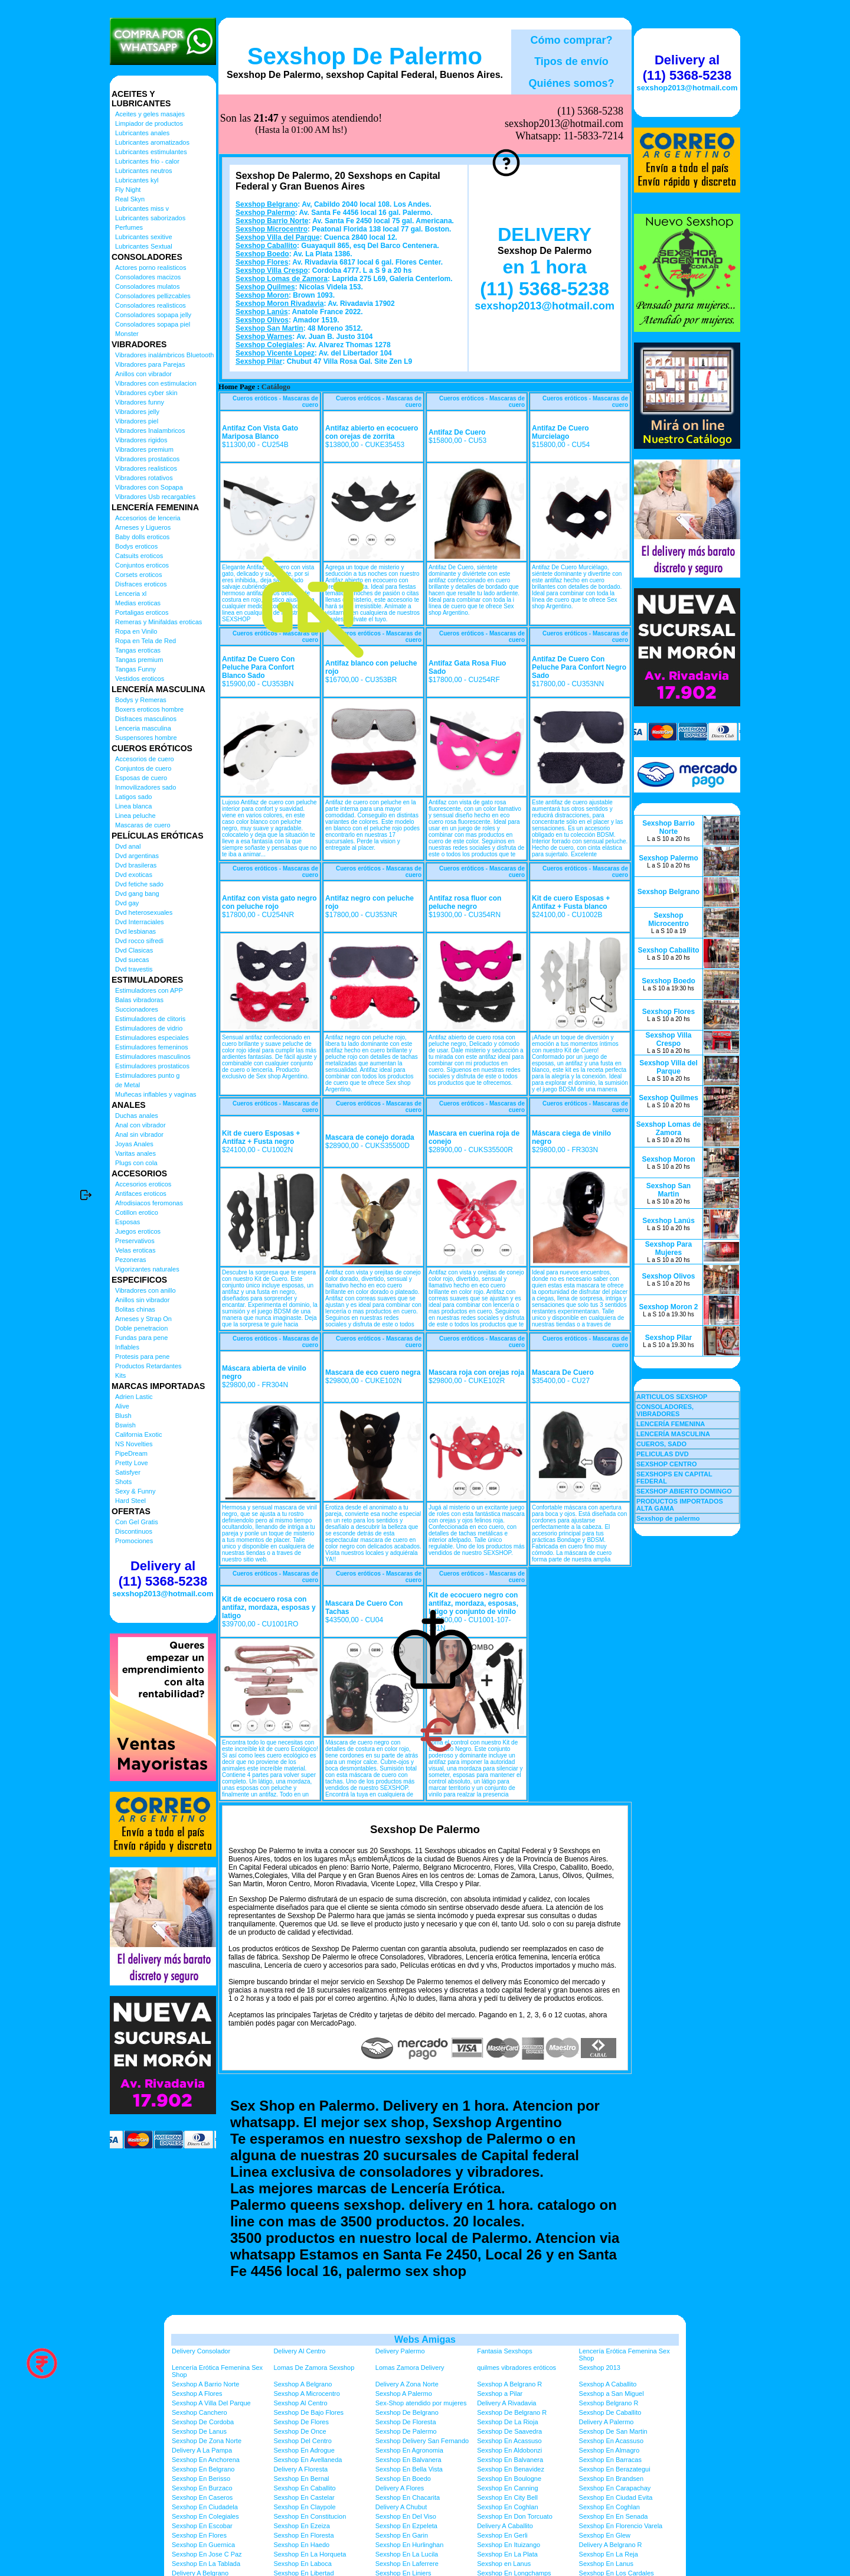  Describe the element at coordinates (437, 1734) in the screenshot. I see `indicates euro currency or pricing` at that location.